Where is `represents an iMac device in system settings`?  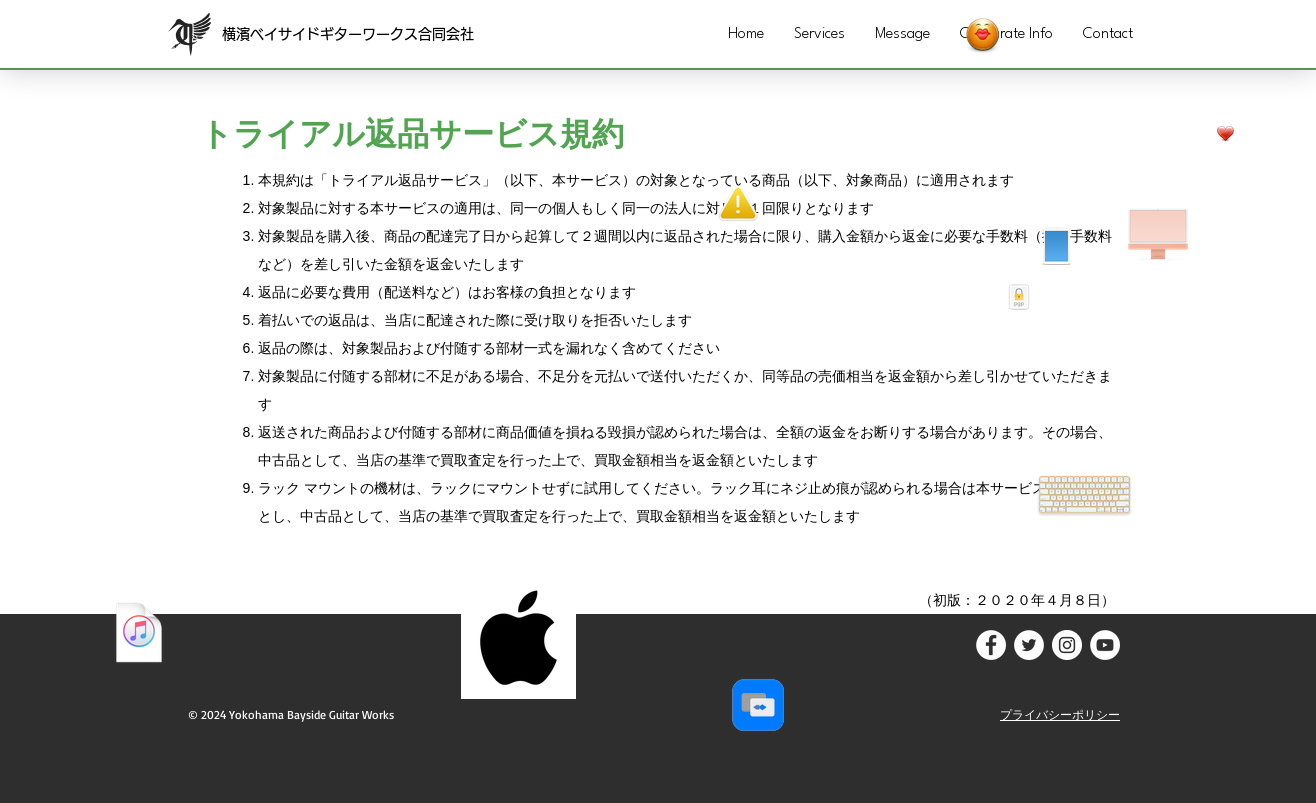
represents an iMac device in system settings is located at coordinates (1158, 233).